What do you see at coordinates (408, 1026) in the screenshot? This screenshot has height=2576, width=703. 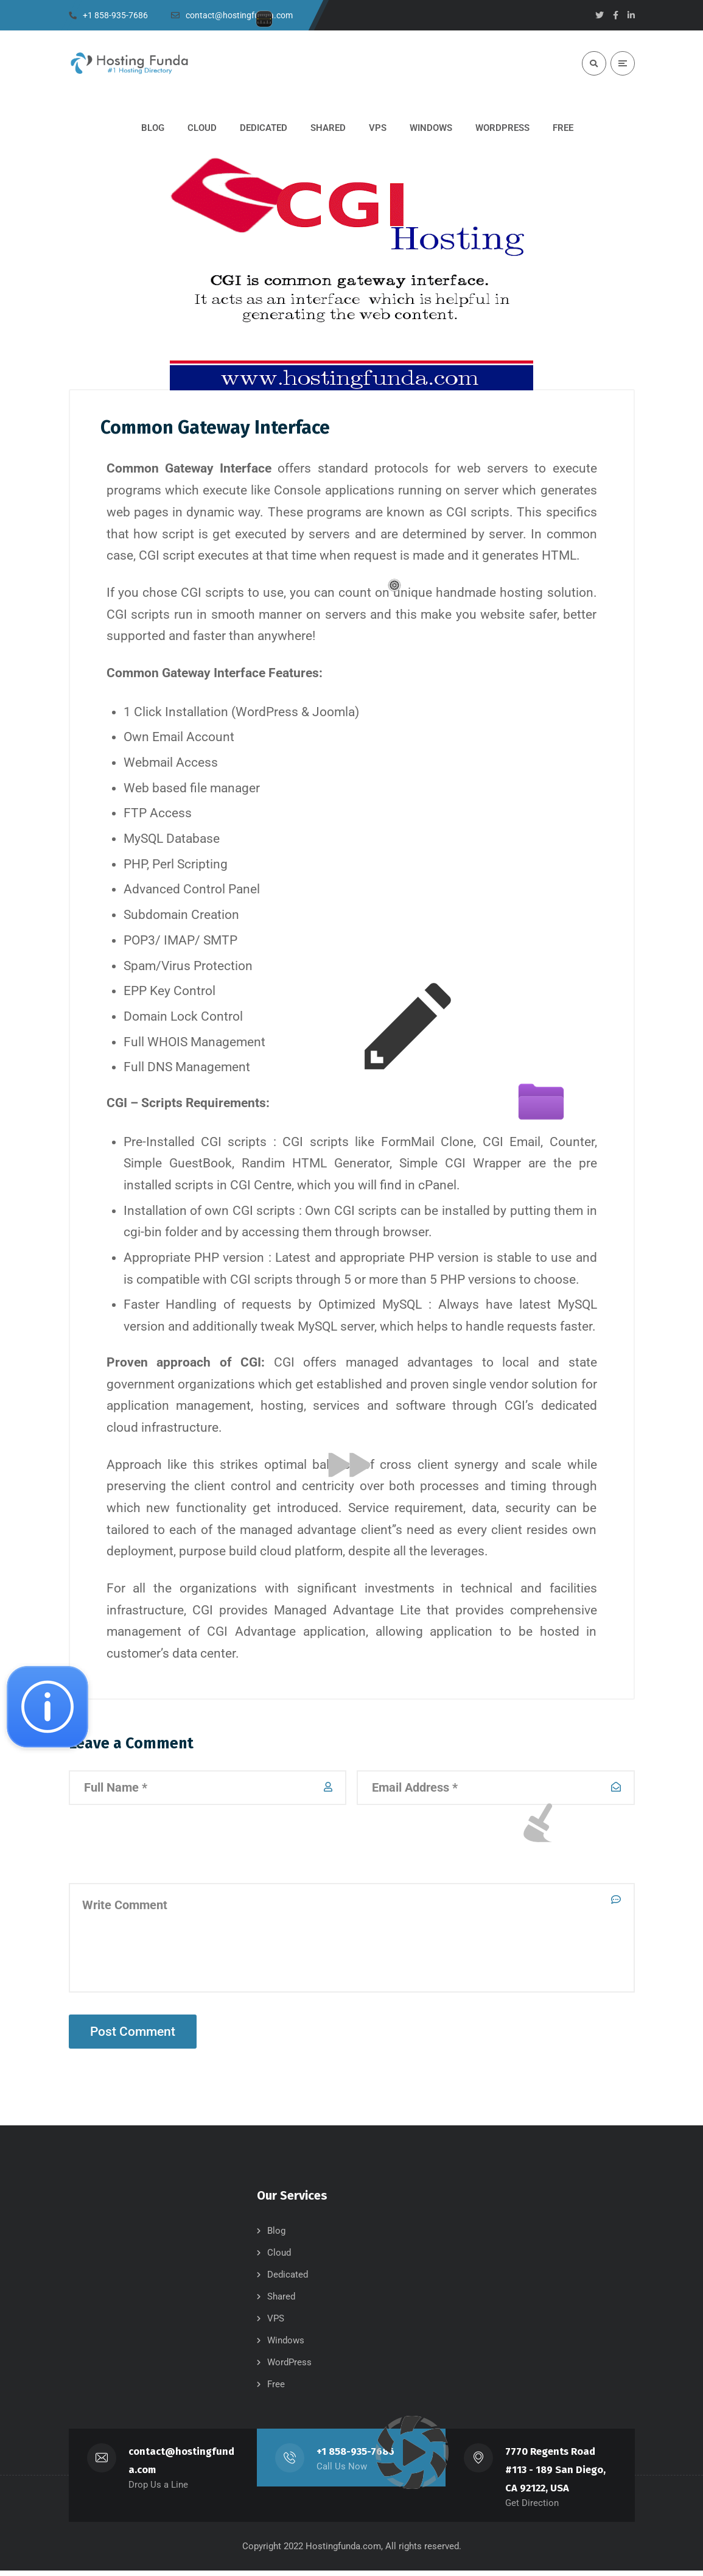 I see `access office or productivity applications` at bounding box center [408, 1026].